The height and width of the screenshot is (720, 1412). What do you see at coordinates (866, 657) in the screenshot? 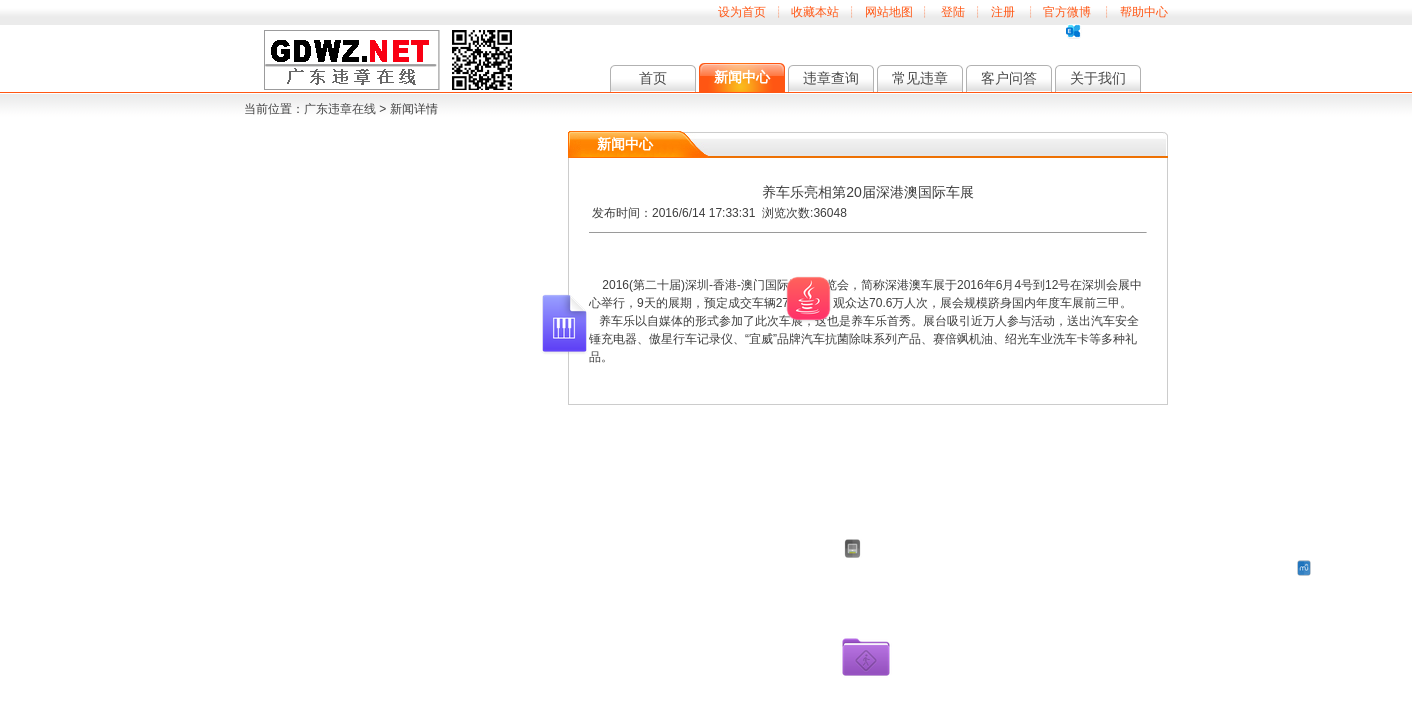
I see `access public or shared folder` at bounding box center [866, 657].